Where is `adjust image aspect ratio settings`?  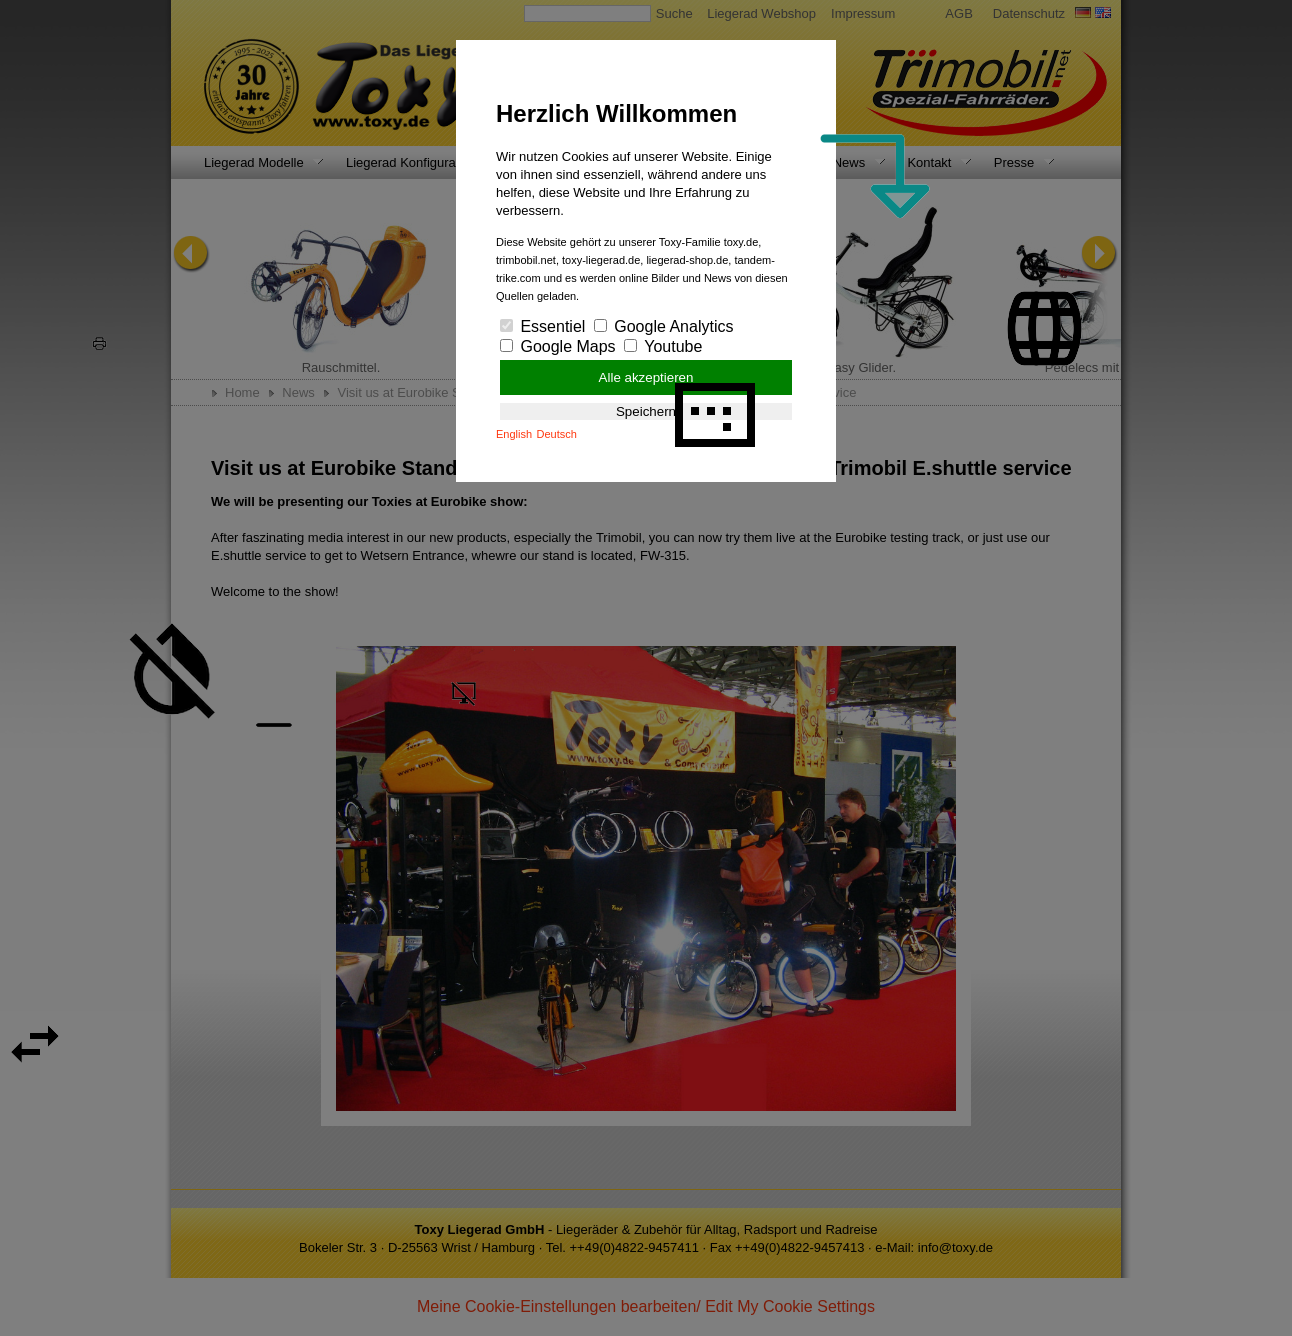
adjust image aspect ratio settings is located at coordinates (715, 415).